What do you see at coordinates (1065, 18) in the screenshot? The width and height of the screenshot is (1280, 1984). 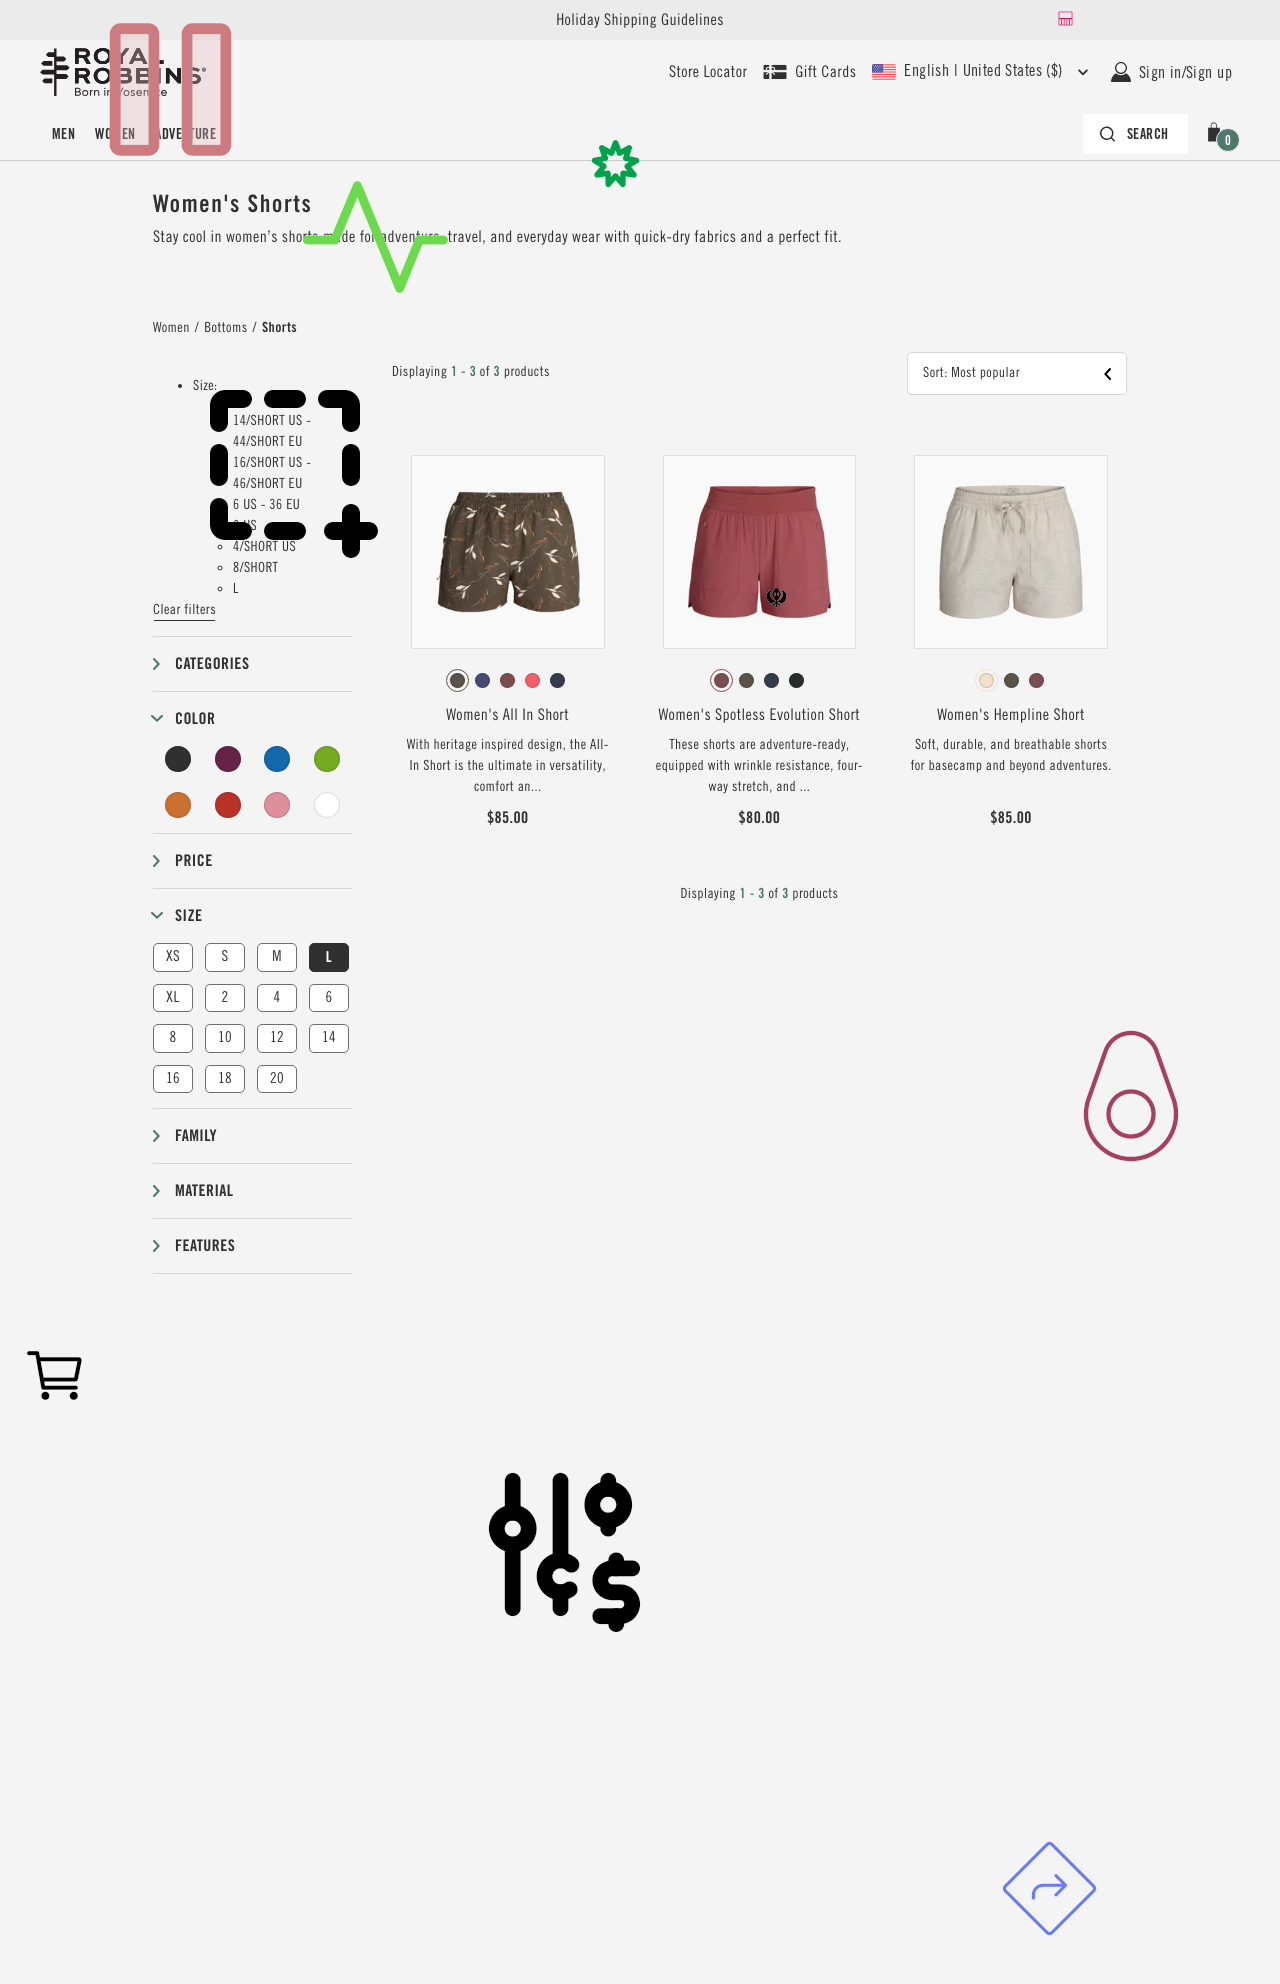 I see `toggle bottom panel visibility` at bounding box center [1065, 18].